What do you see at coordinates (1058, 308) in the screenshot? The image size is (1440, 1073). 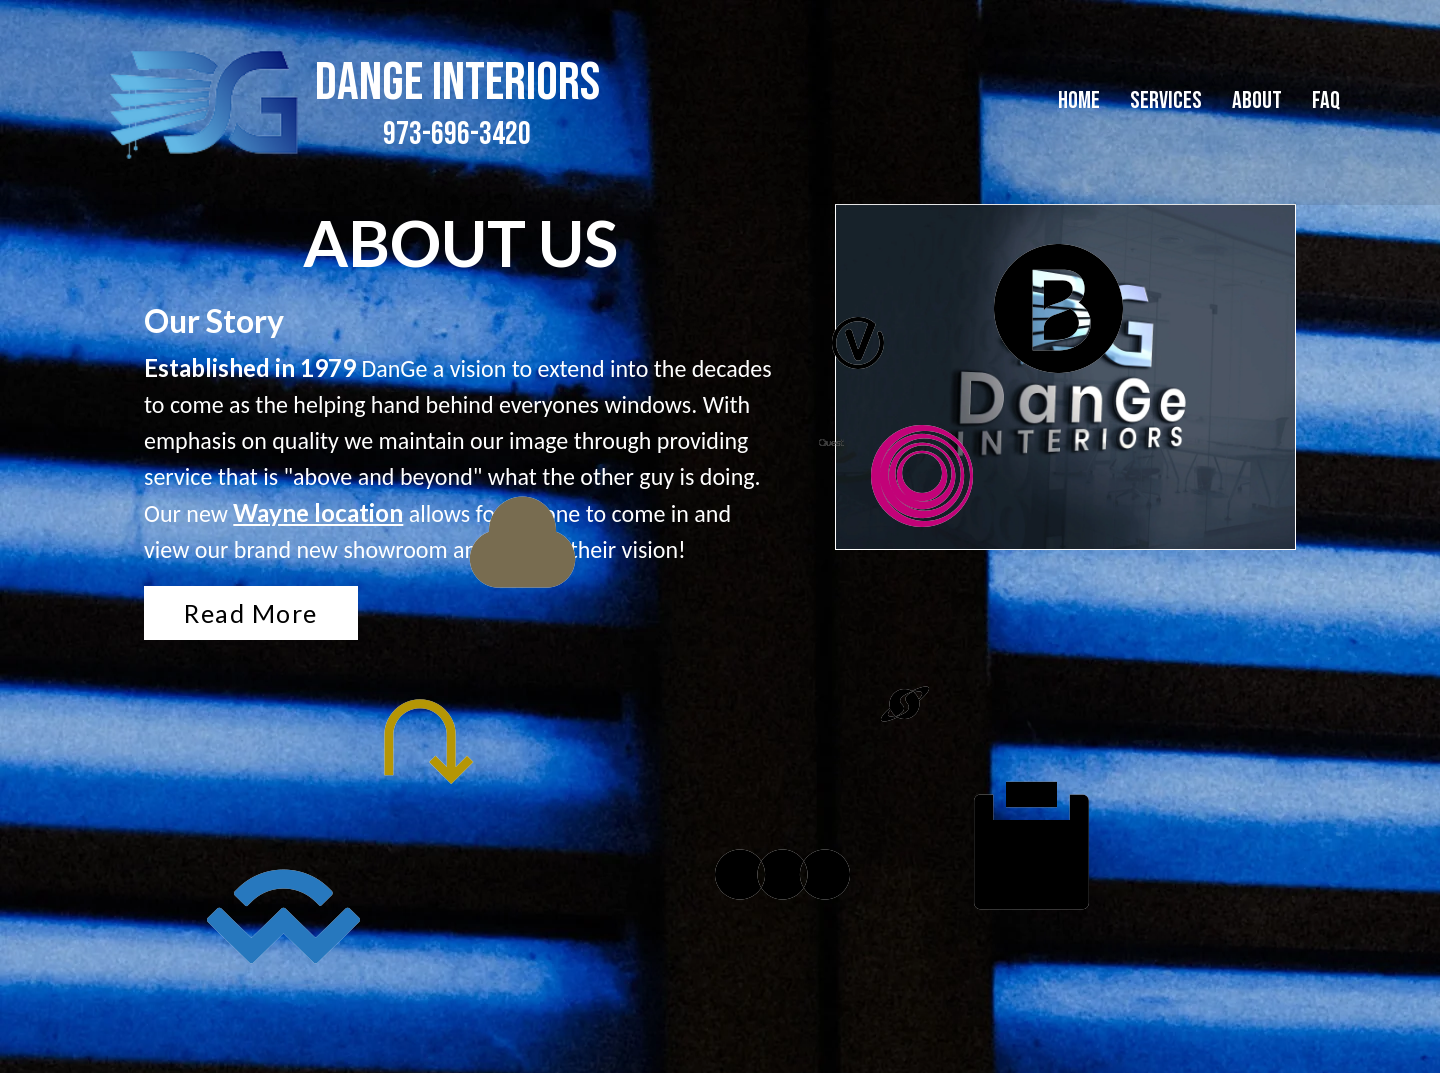 I see `brevo email marketing platform logo` at bounding box center [1058, 308].